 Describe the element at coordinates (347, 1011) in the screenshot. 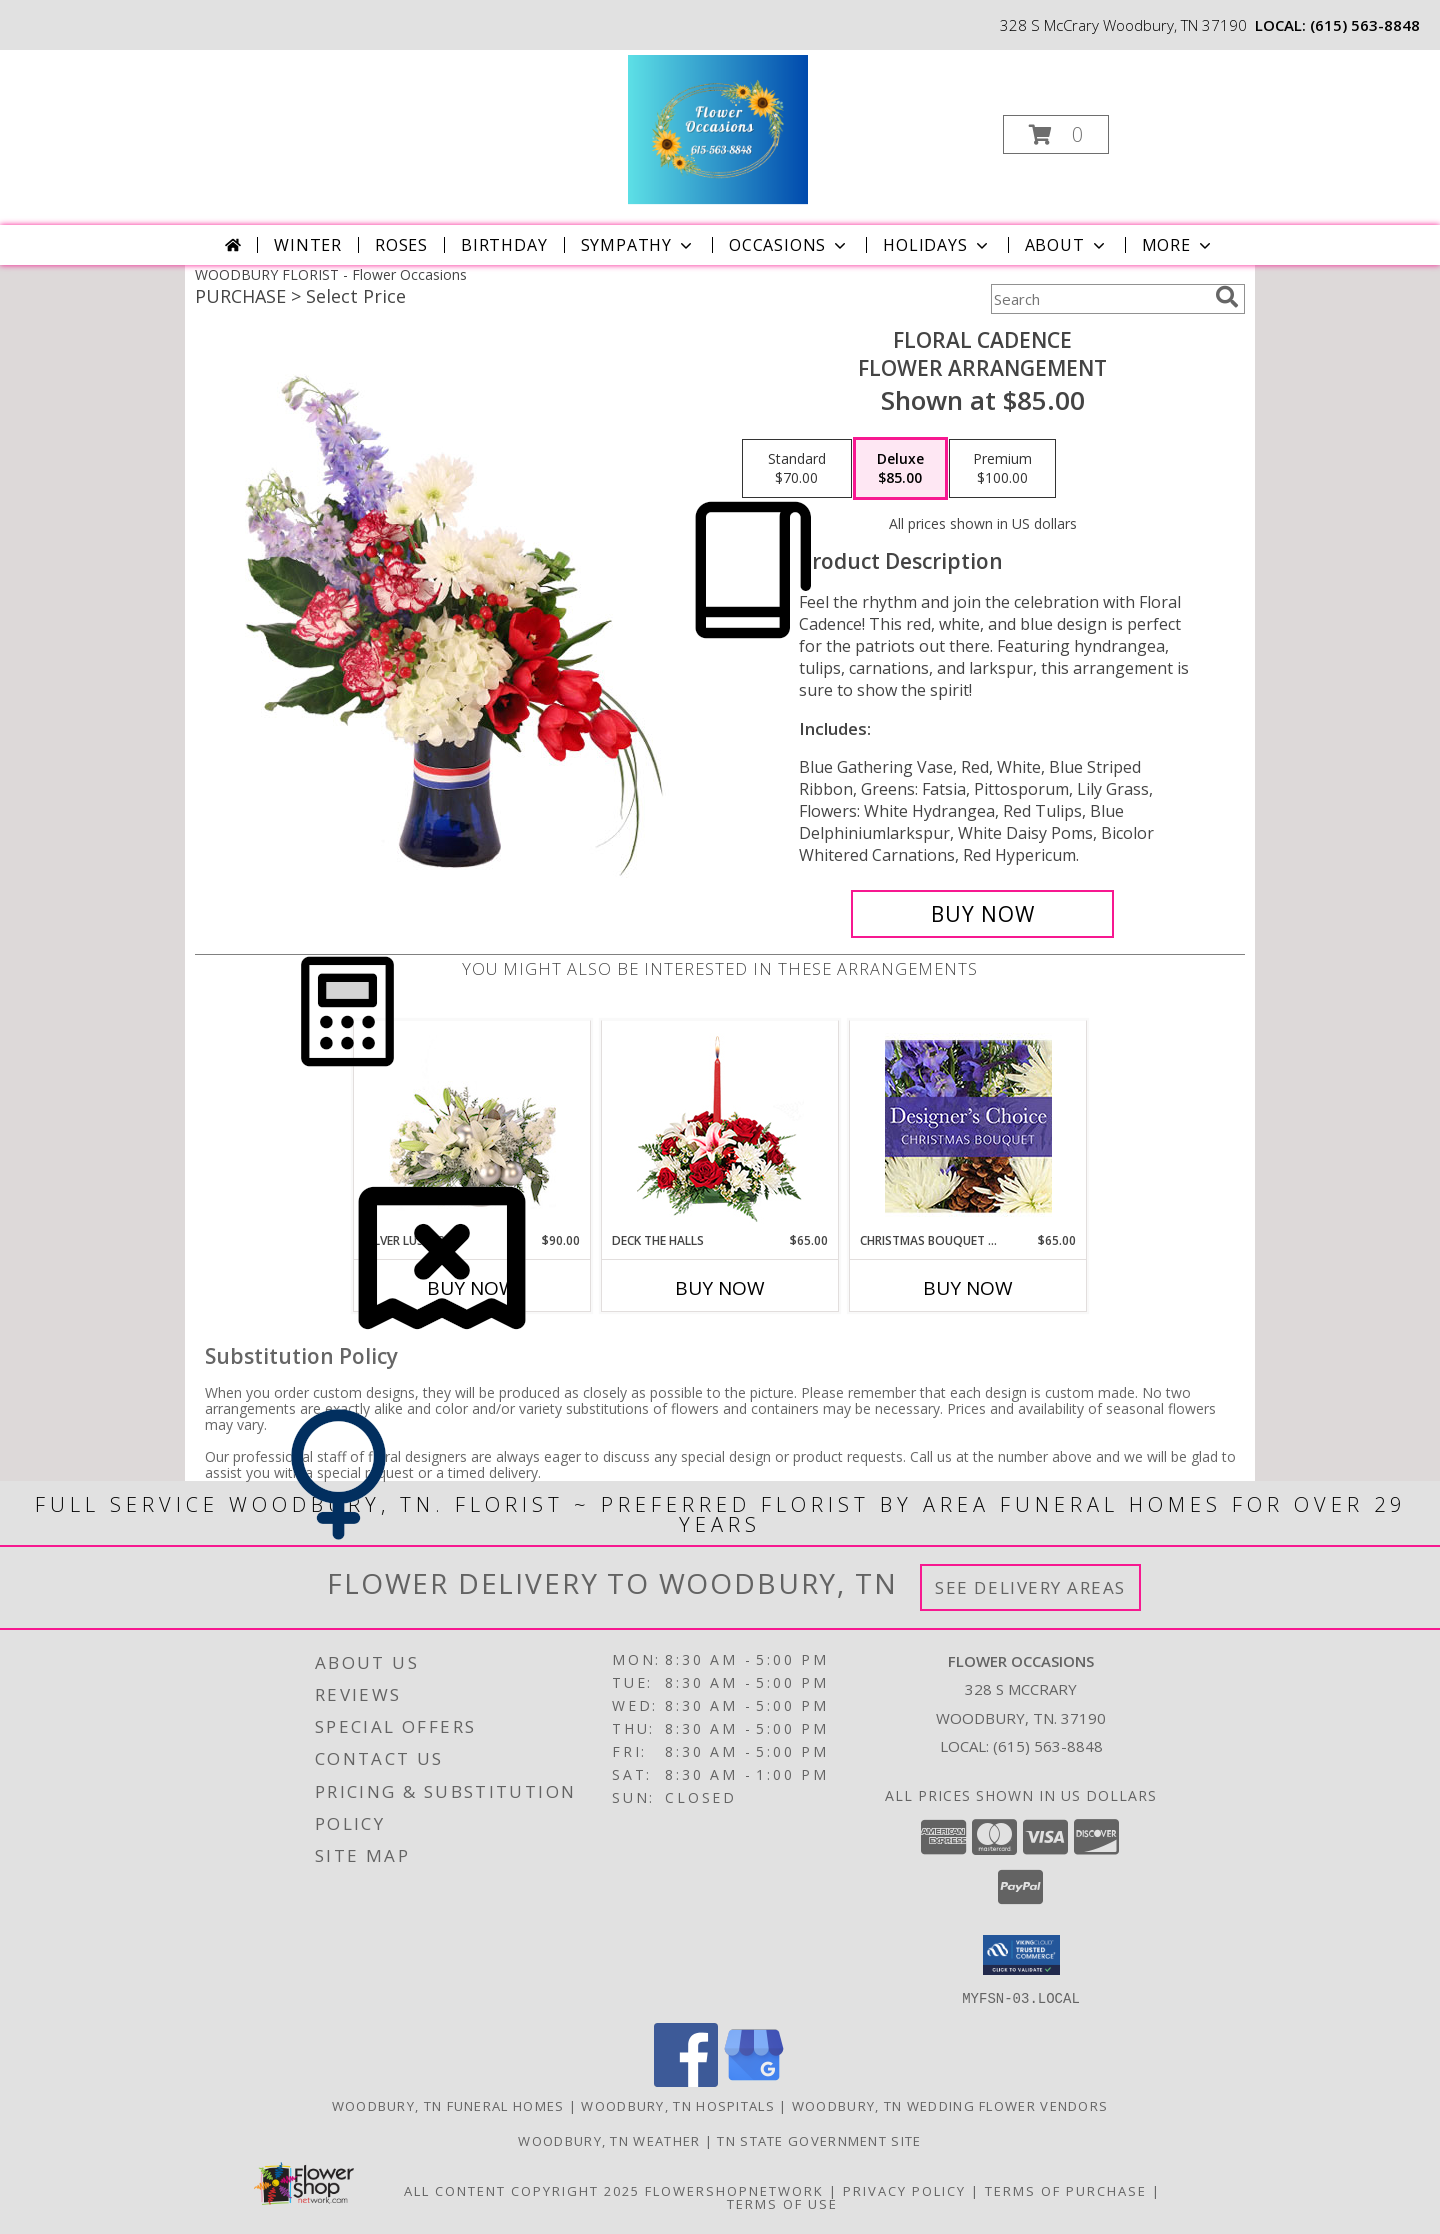

I see `open the calculator app` at that location.